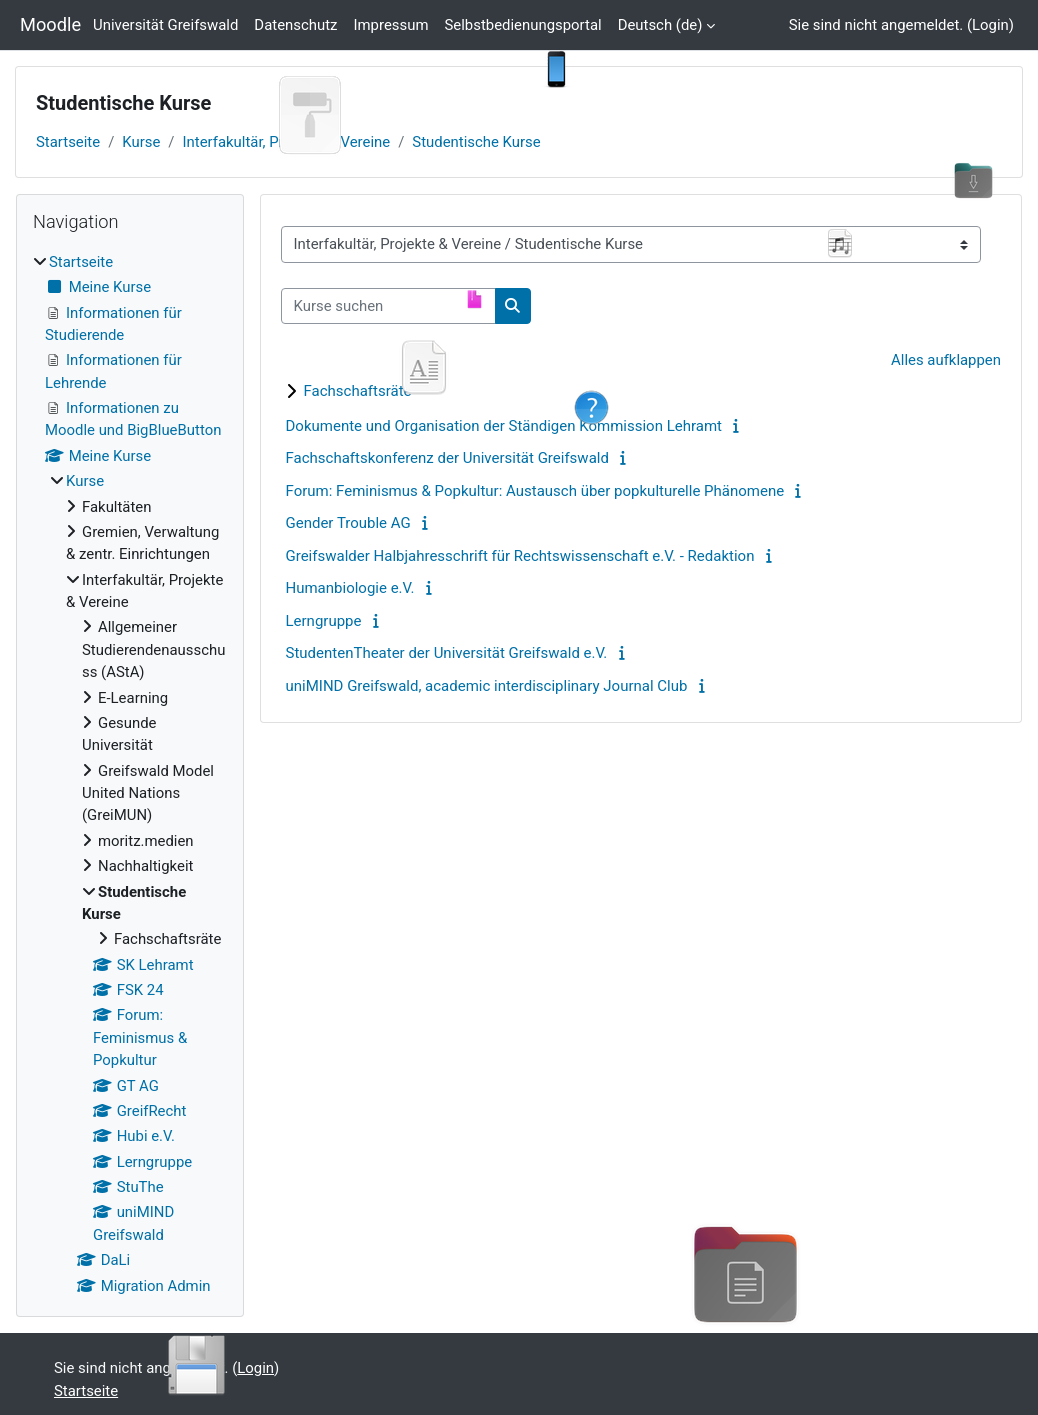  What do you see at coordinates (840, 243) in the screenshot?
I see `a lilypond music notation file` at bounding box center [840, 243].